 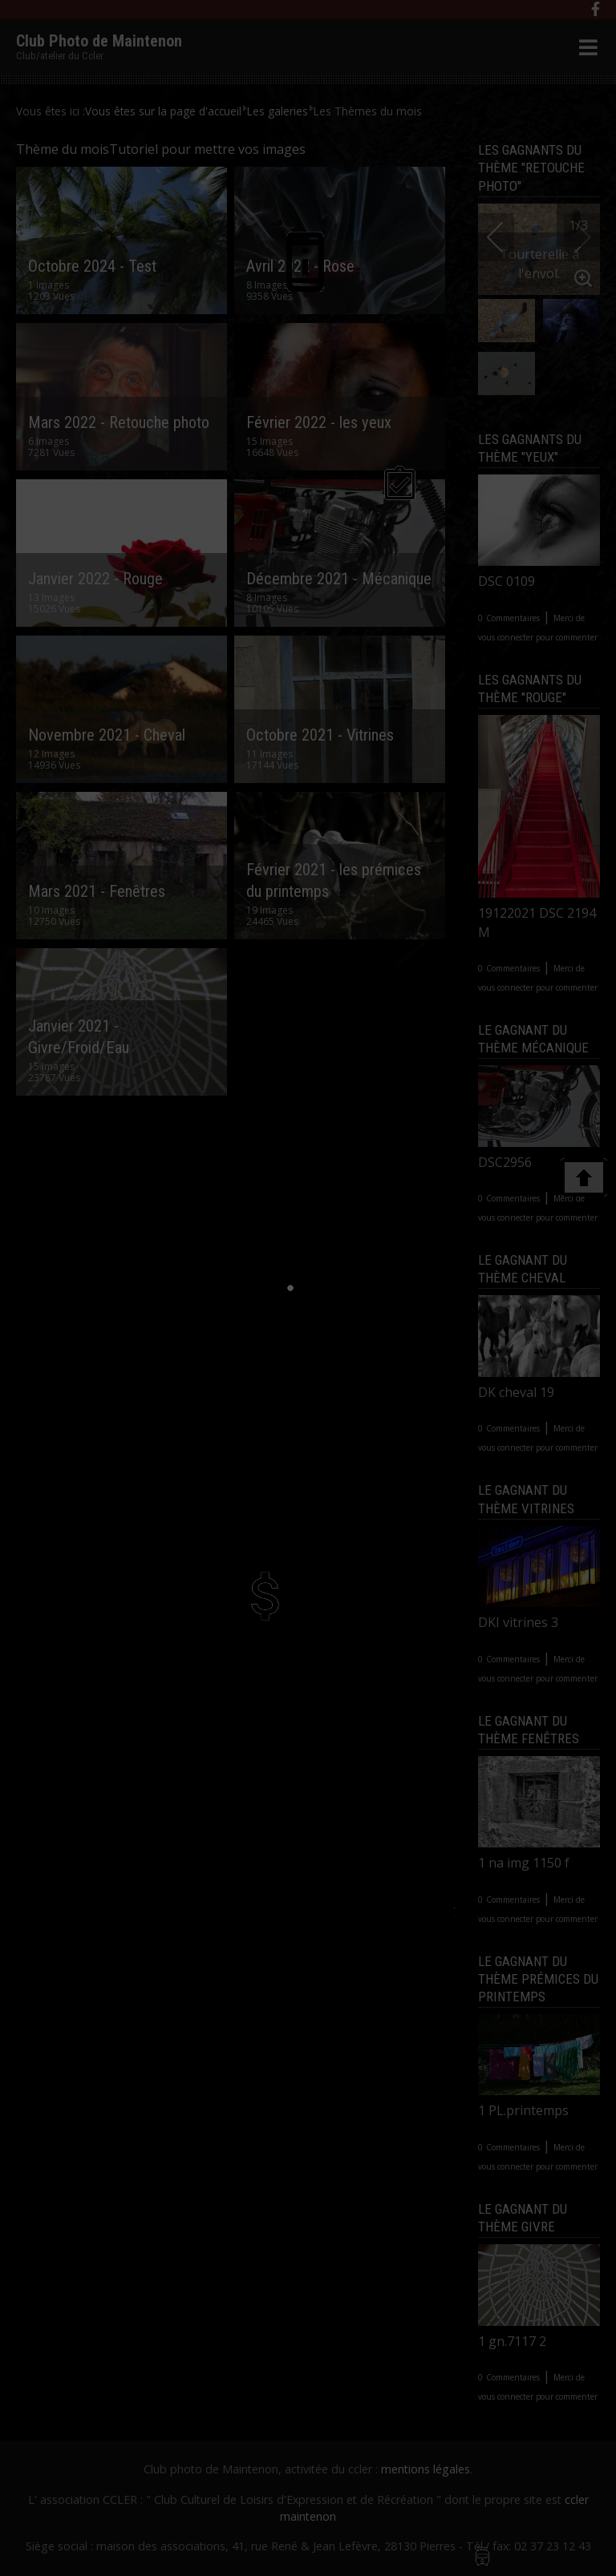 I want to click on start screen sharing or presentation mode, so click(x=584, y=1177).